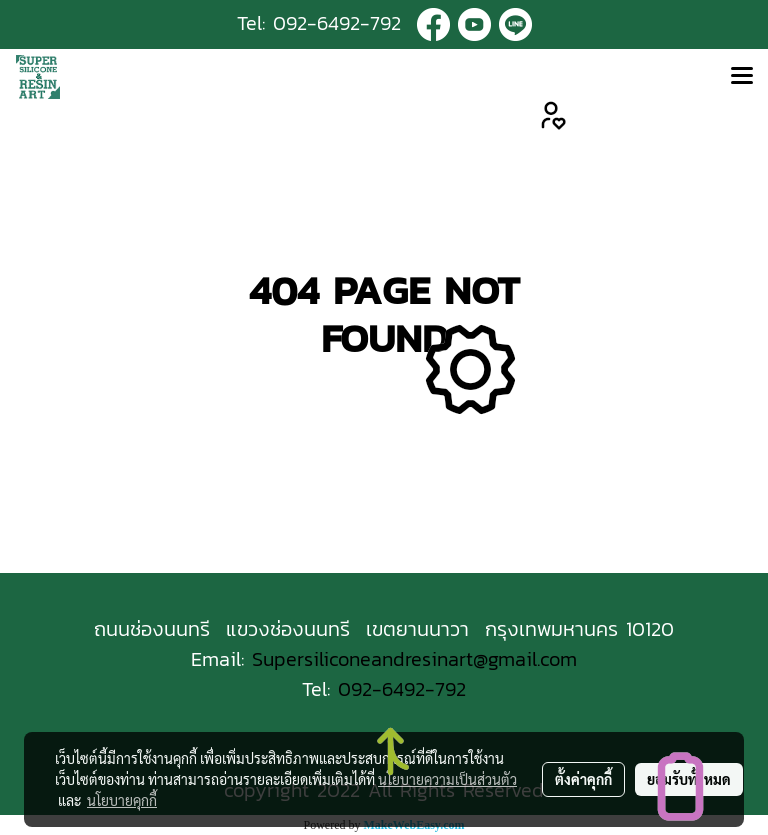  Describe the element at coordinates (680, 786) in the screenshot. I see `indicates empty battery status` at that location.